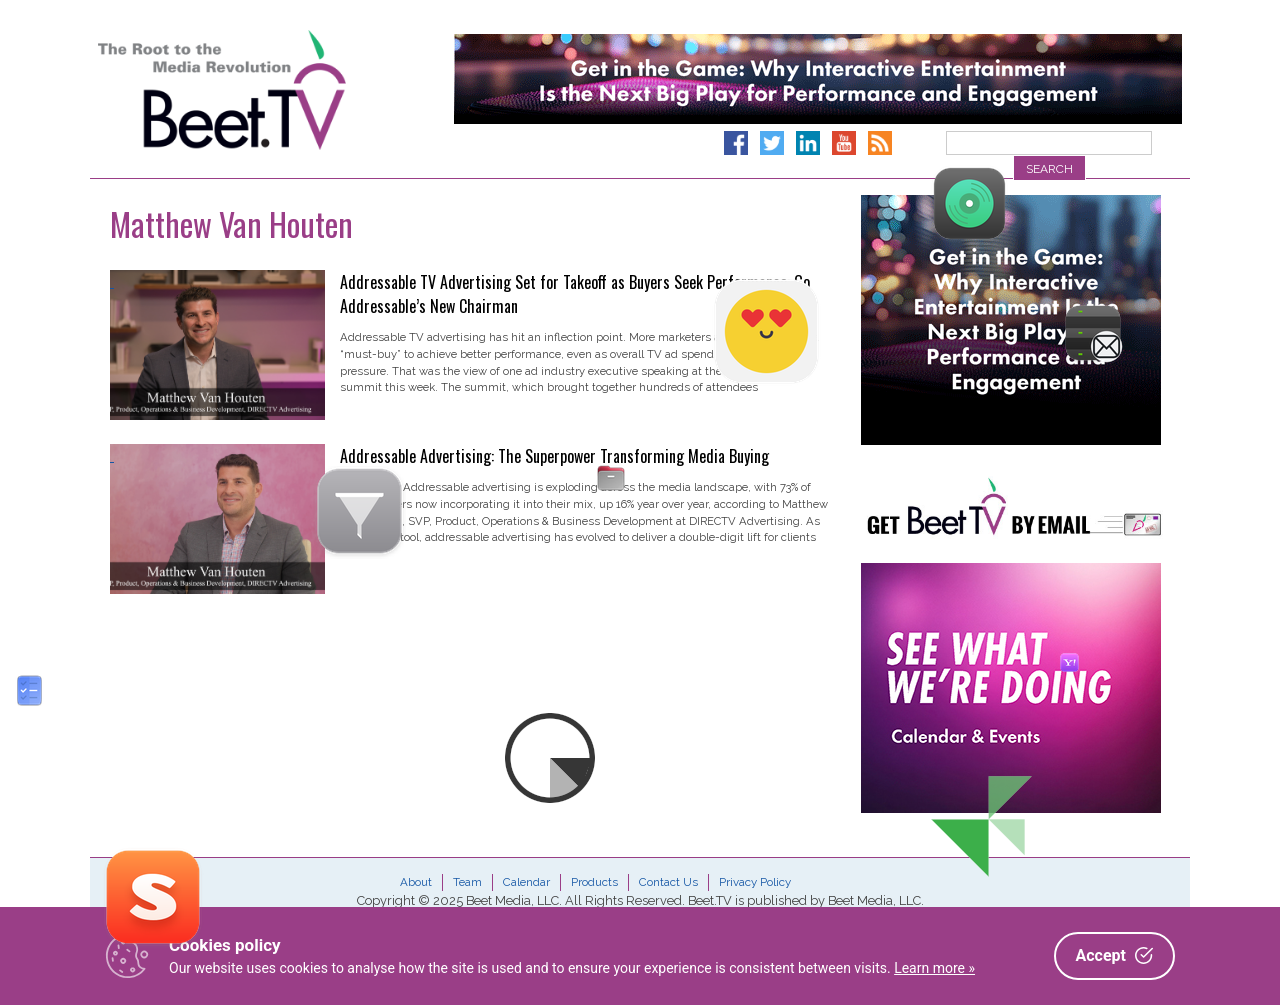 This screenshot has height=1005, width=1280. What do you see at coordinates (1069, 662) in the screenshot?
I see `open Yahoo web app` at bounding box center [1069, 662].